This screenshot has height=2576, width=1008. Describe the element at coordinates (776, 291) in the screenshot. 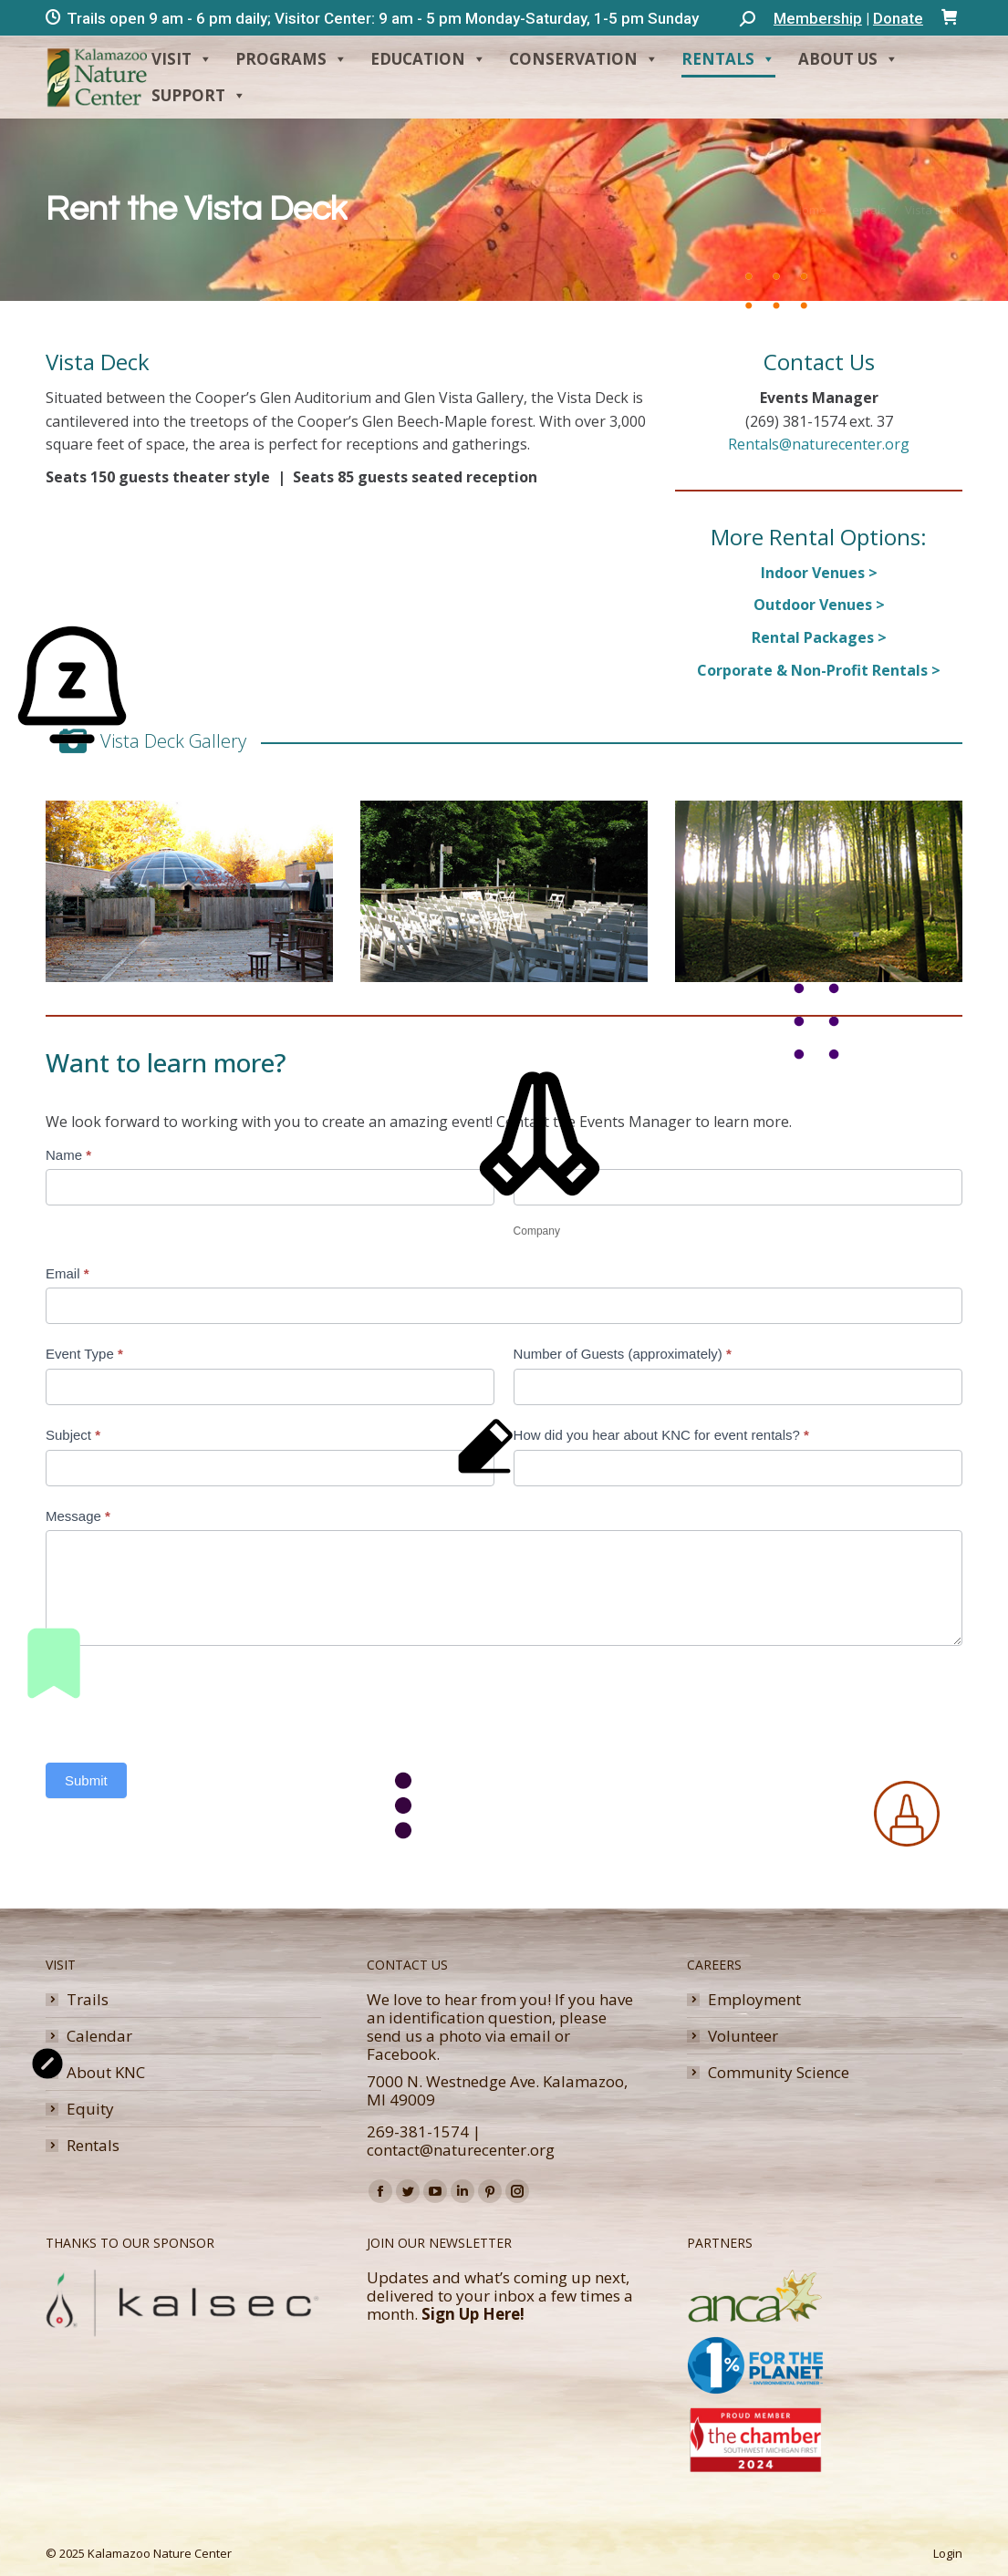

I see `drag to reorder or rearrange items` at that location.